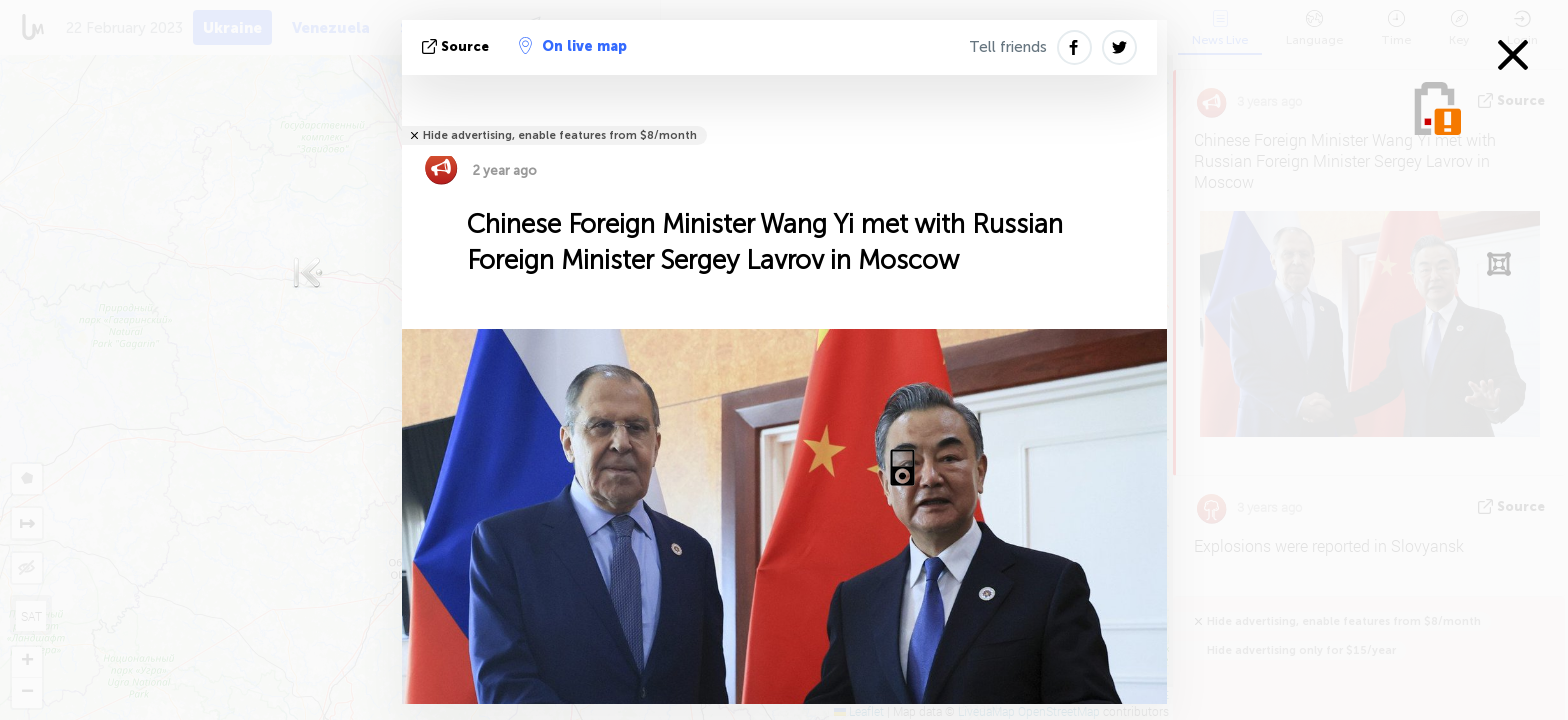 The height and width of the screenshot is (720, 1568). I want to click on indicates a virtual machine or appliance file, so click(1499, 264).